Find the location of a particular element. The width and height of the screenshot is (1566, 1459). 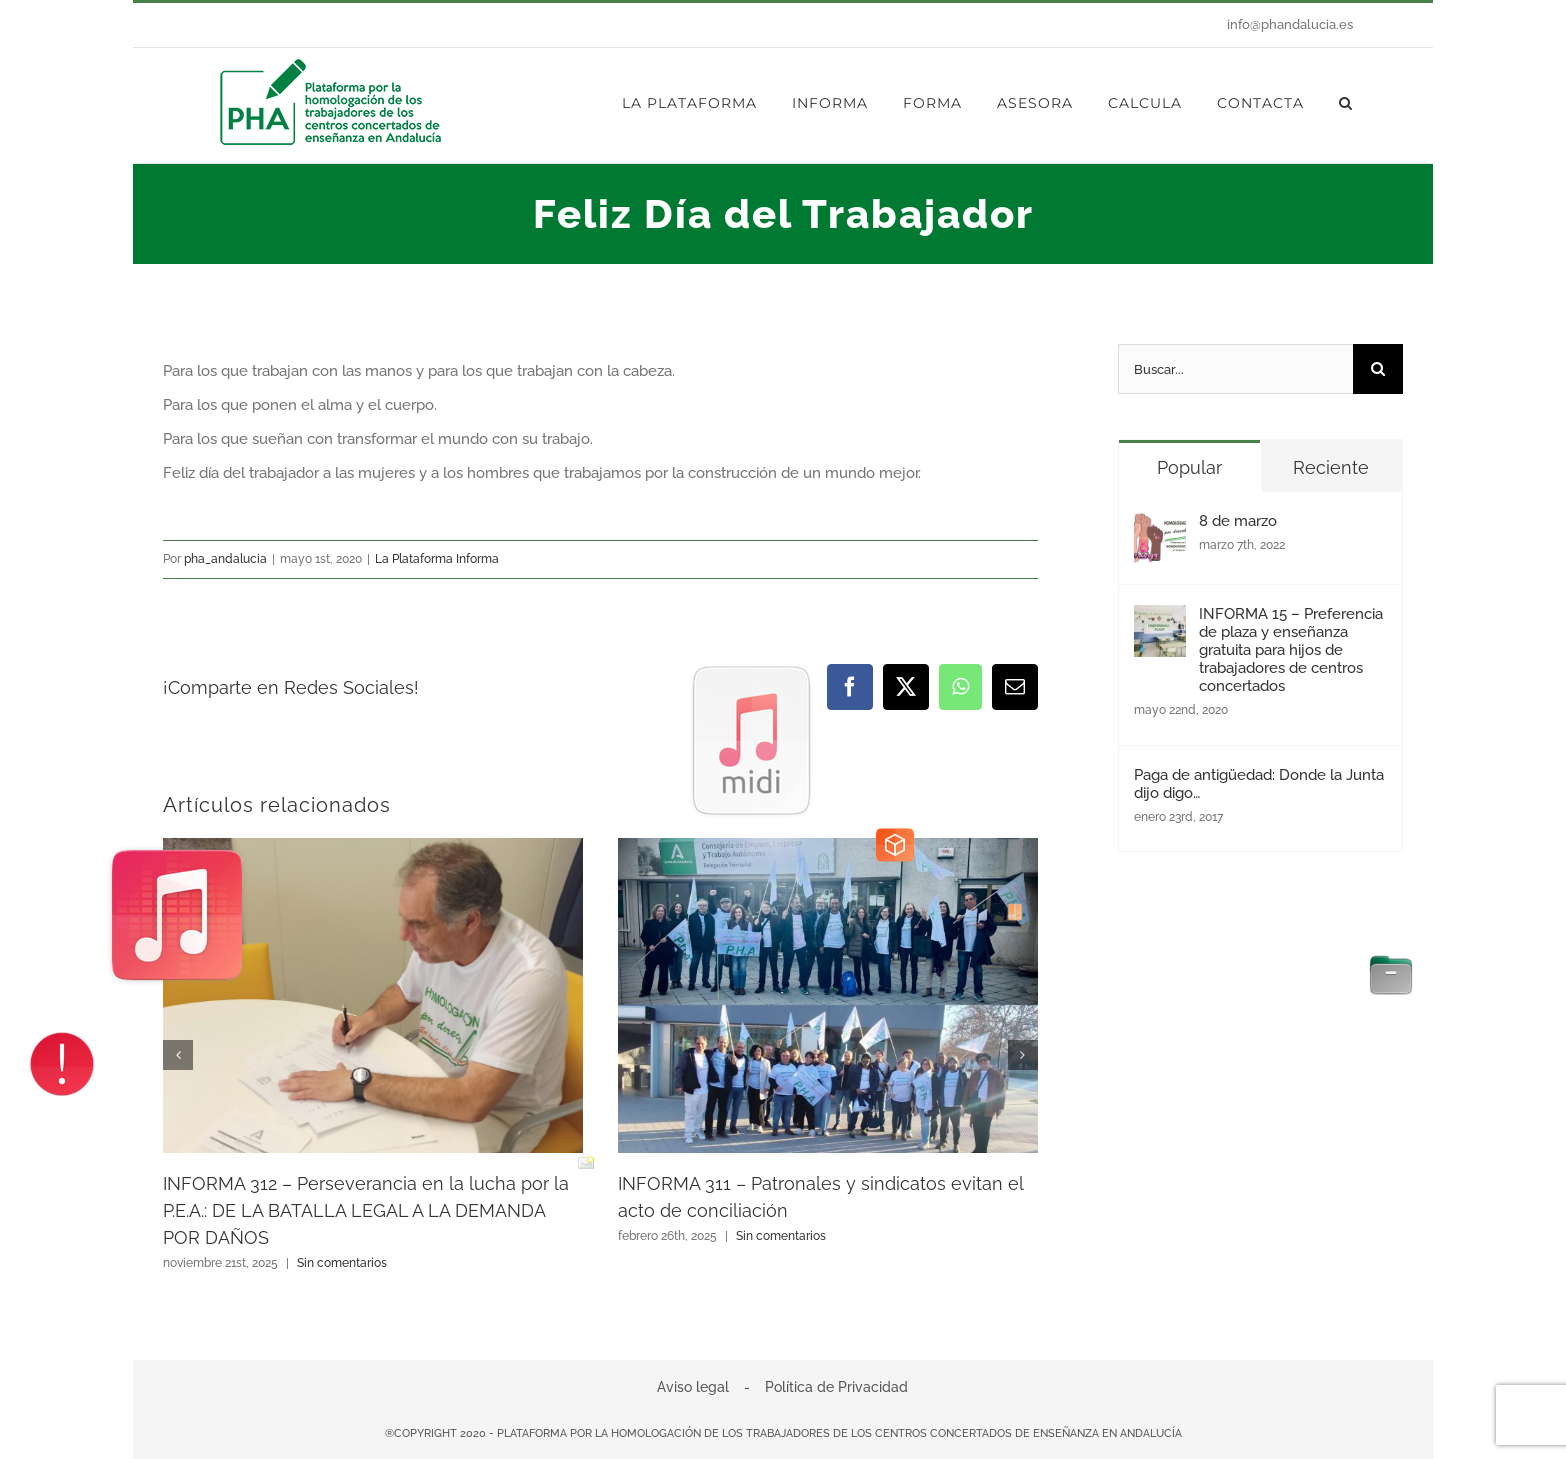

open a 3D model file is located at coordinates (895, 844).